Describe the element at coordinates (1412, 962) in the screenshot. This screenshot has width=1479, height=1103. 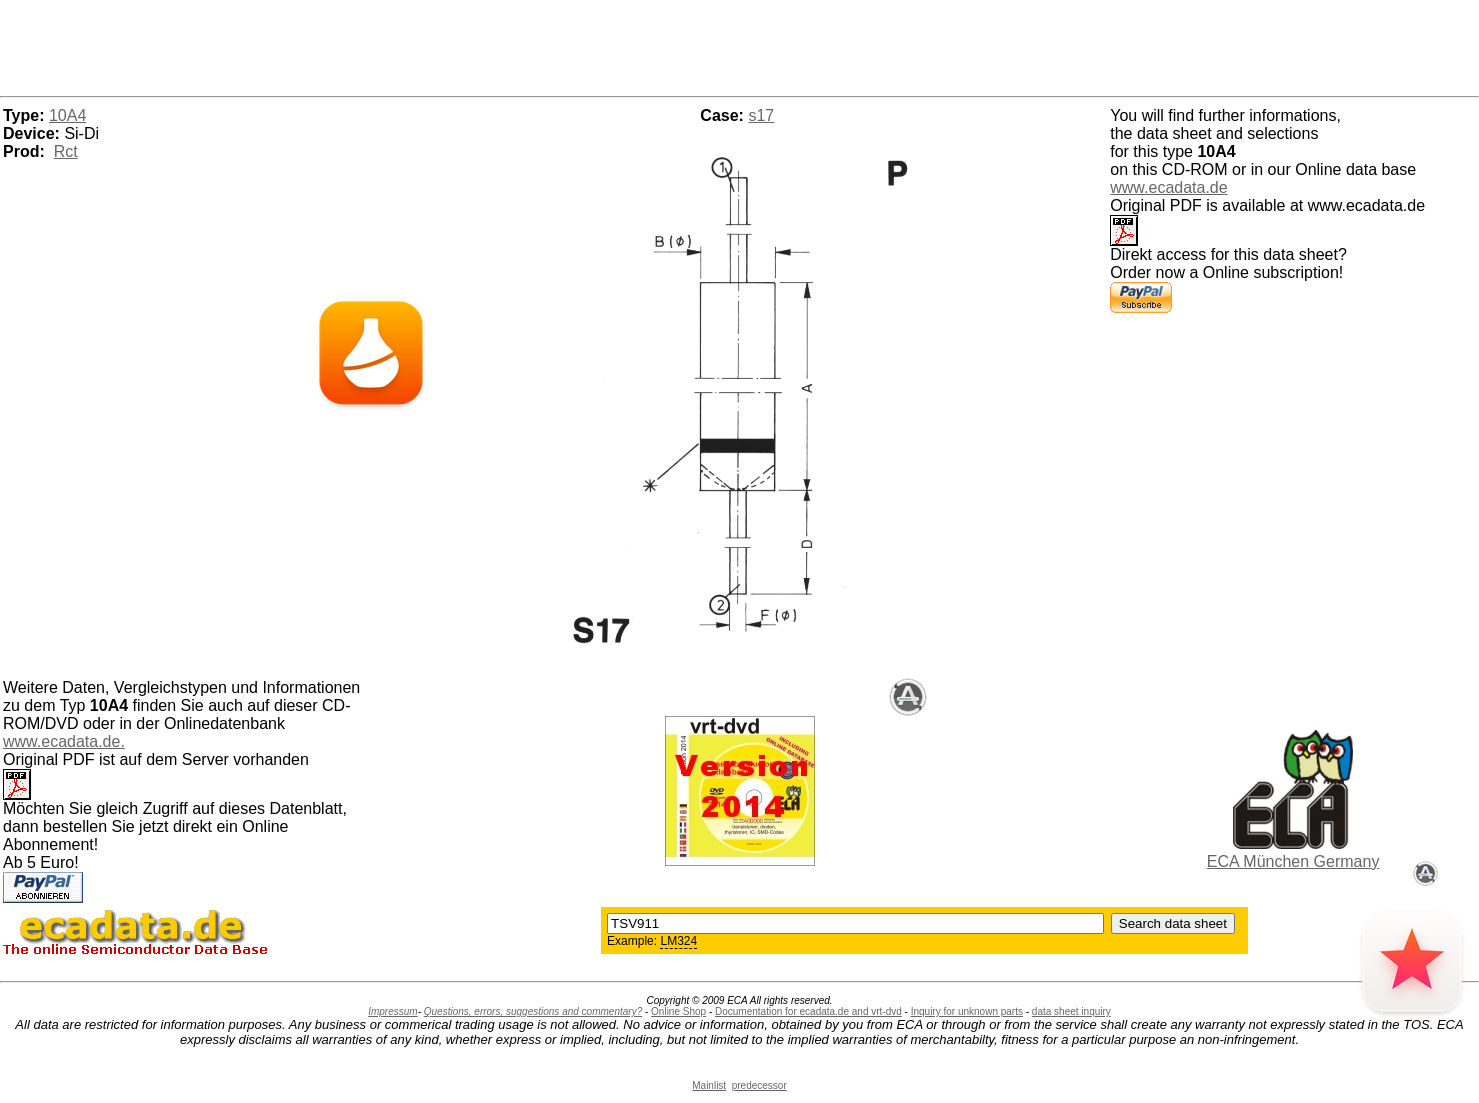
I see `open bookmarks manager app` at that location.